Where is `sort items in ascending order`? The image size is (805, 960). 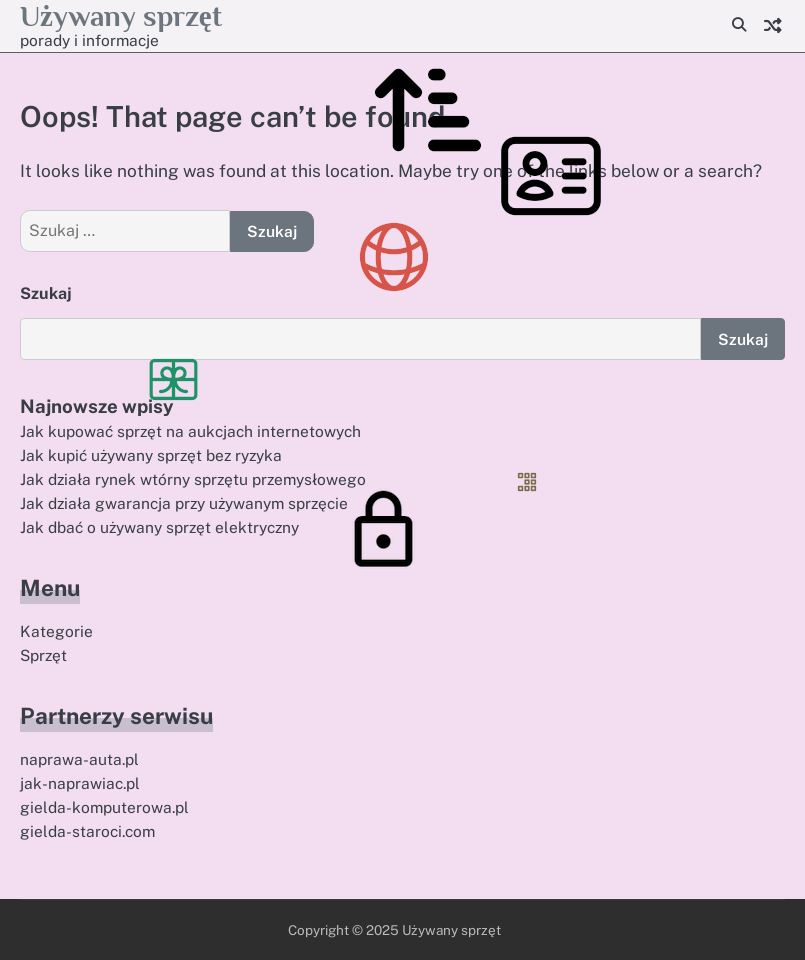 sort items in ascending order is located at coordinates (428, 110).